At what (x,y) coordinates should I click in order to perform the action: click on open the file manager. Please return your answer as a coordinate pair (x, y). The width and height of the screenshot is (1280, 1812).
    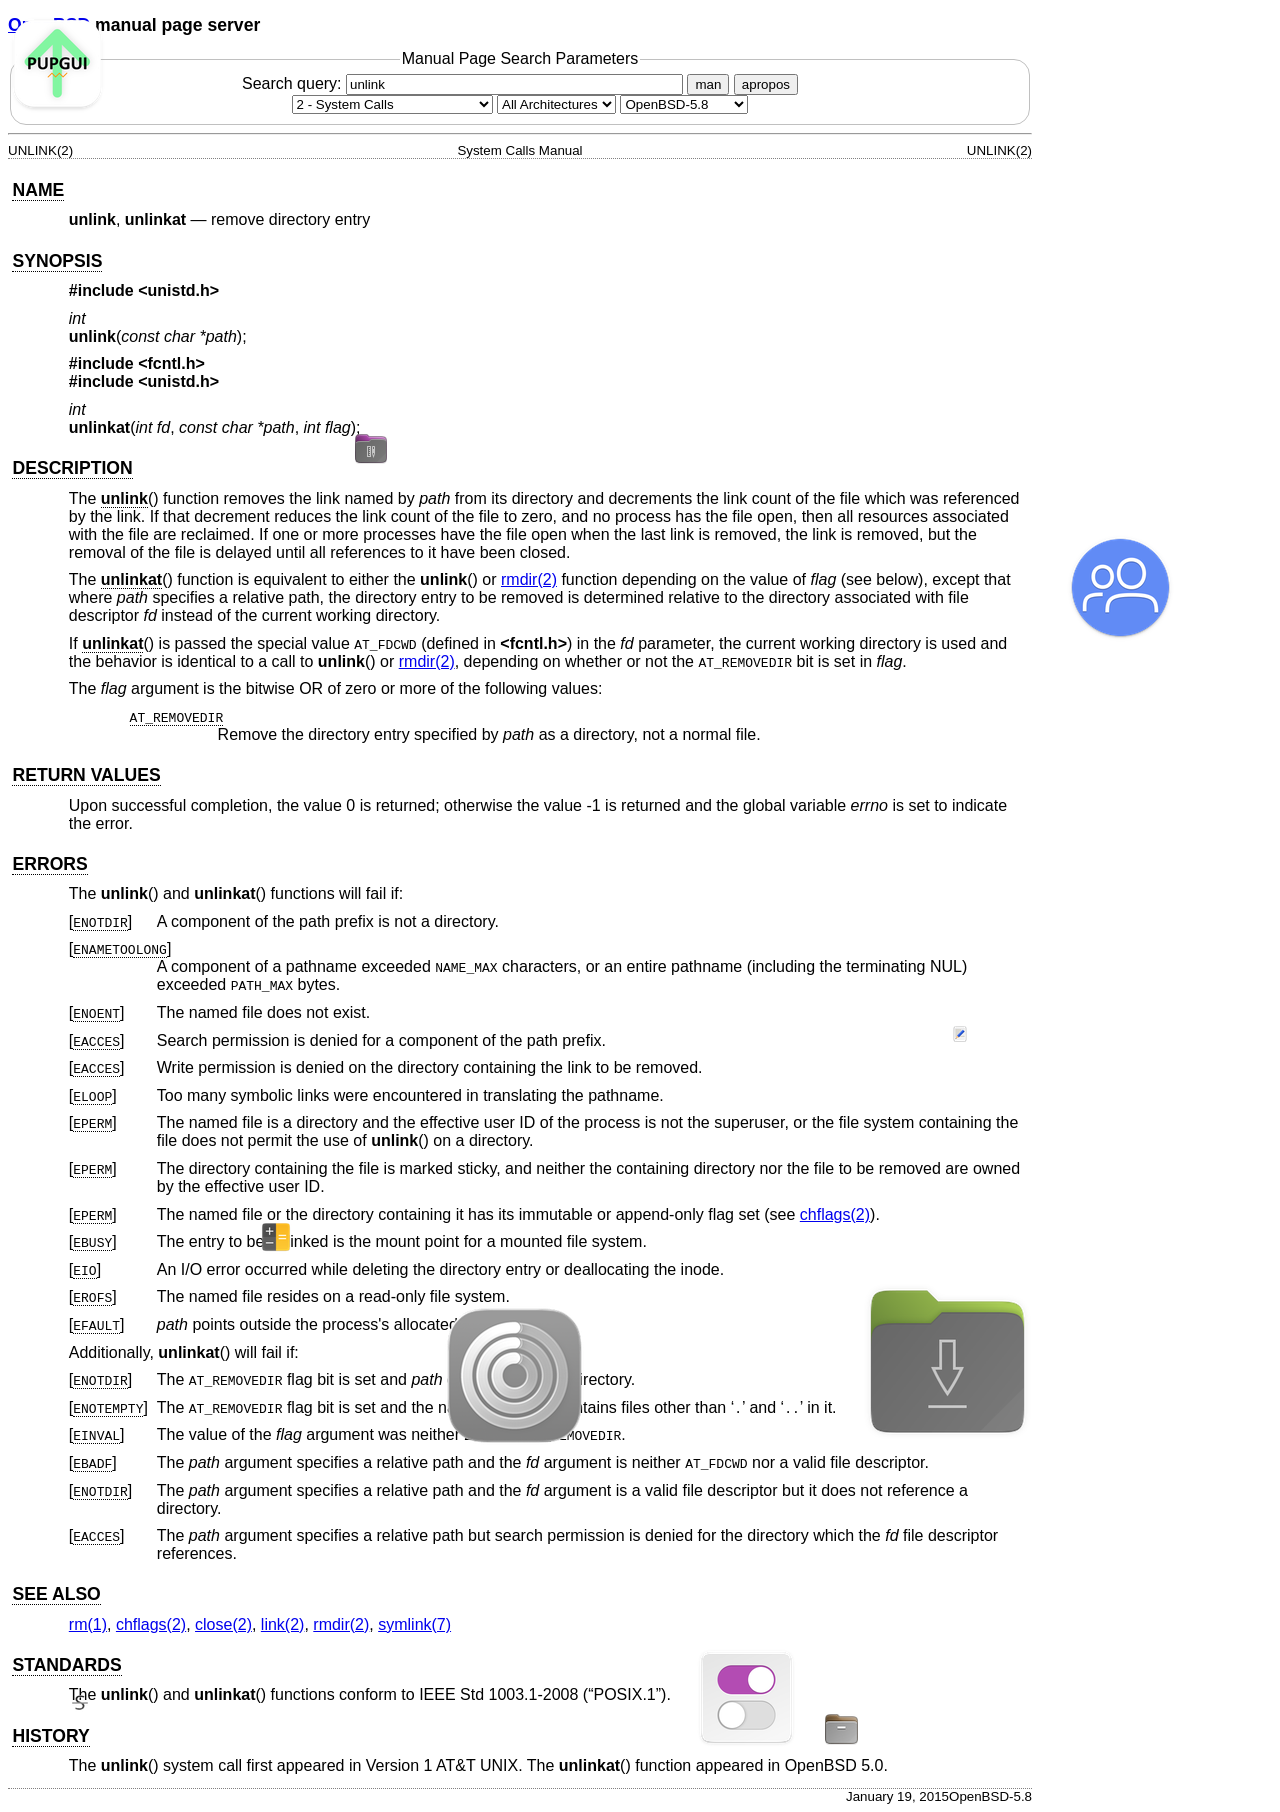
    Looking at the image, I should click on (841, 1728).